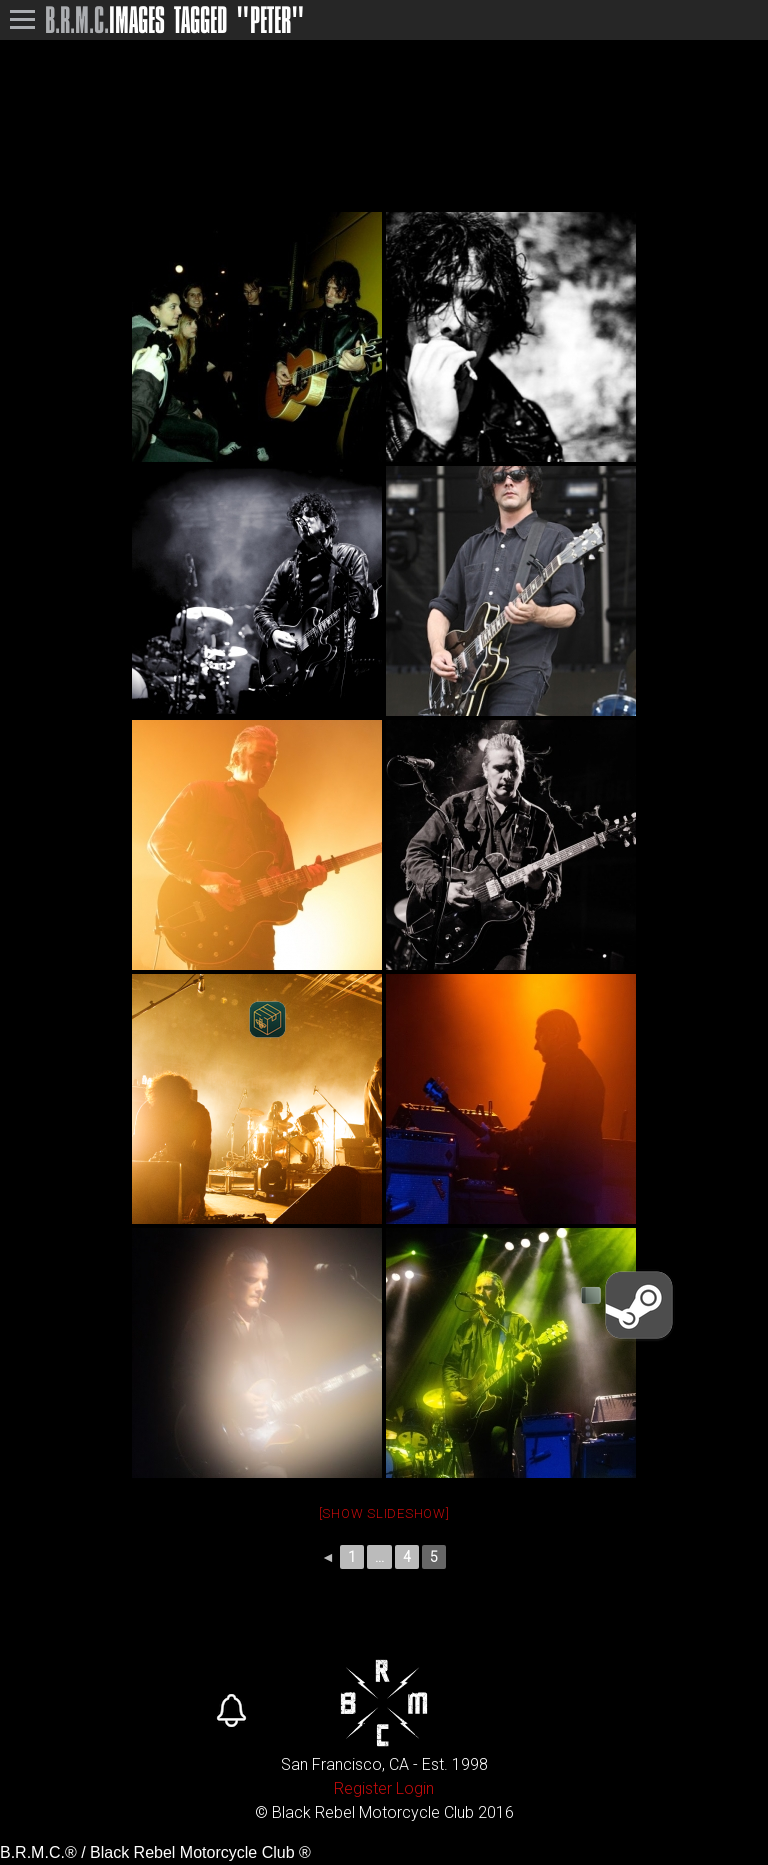 Image resolution: width=768 pixels, height=1865 pixels. I want to click on open steamos application, so click(639, 1305).